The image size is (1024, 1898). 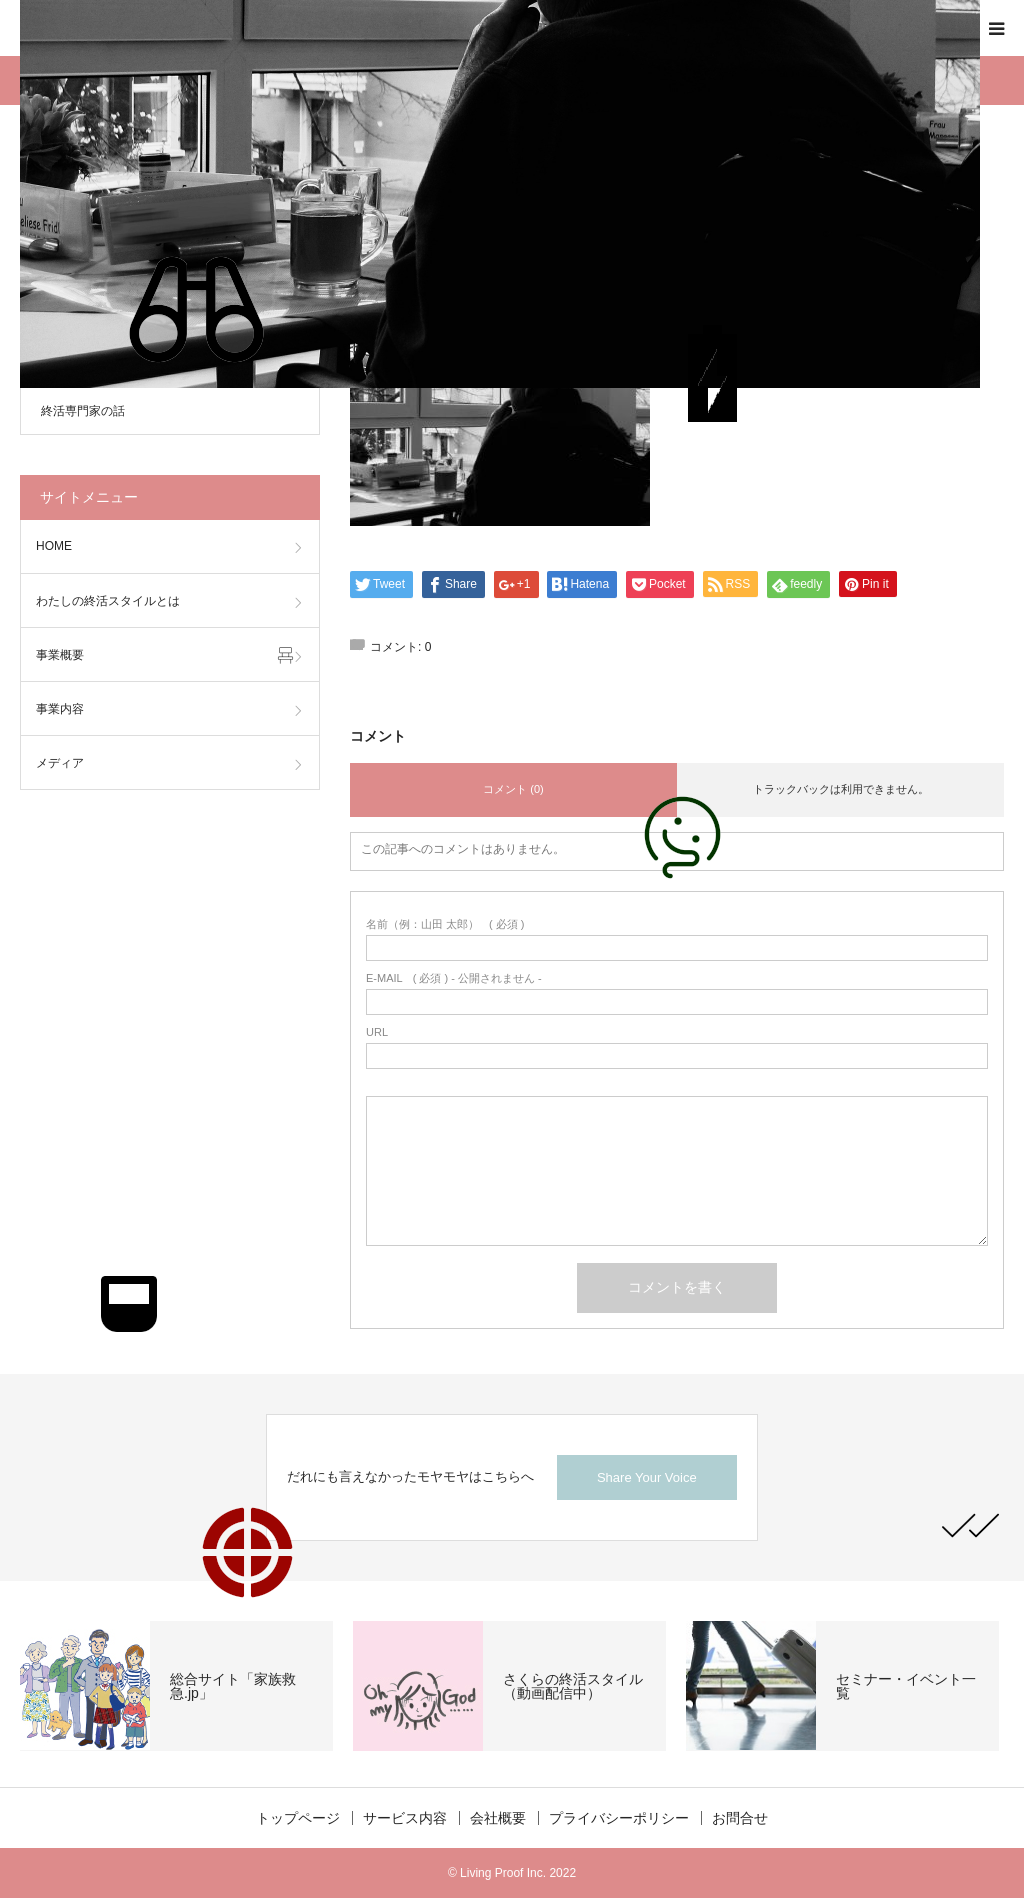 What do you see at coordinates (285, 655) in the screenshot?
I see `browse furniture or seating options` at bounding box center [285, 655].